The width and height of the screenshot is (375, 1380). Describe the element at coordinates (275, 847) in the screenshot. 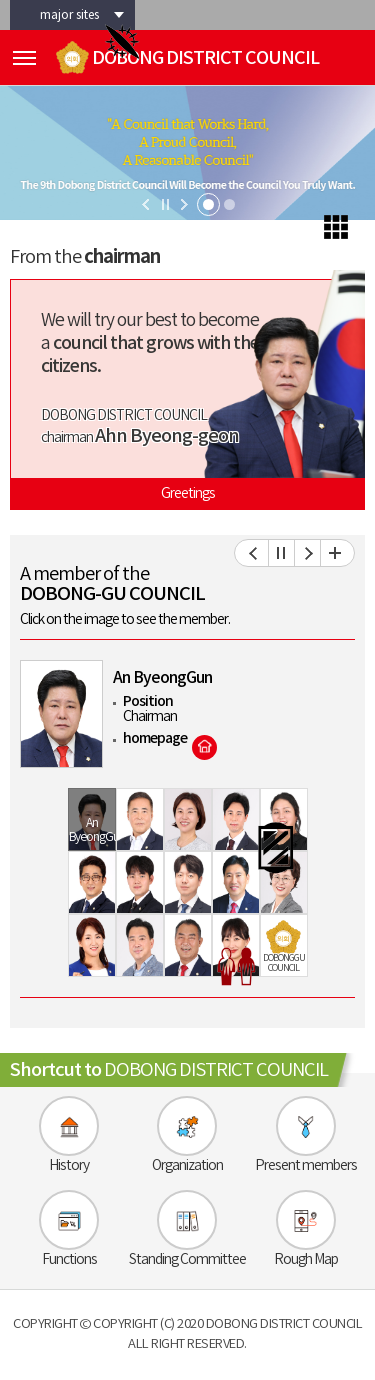

I see `view mirror or reflection feature` at that location.